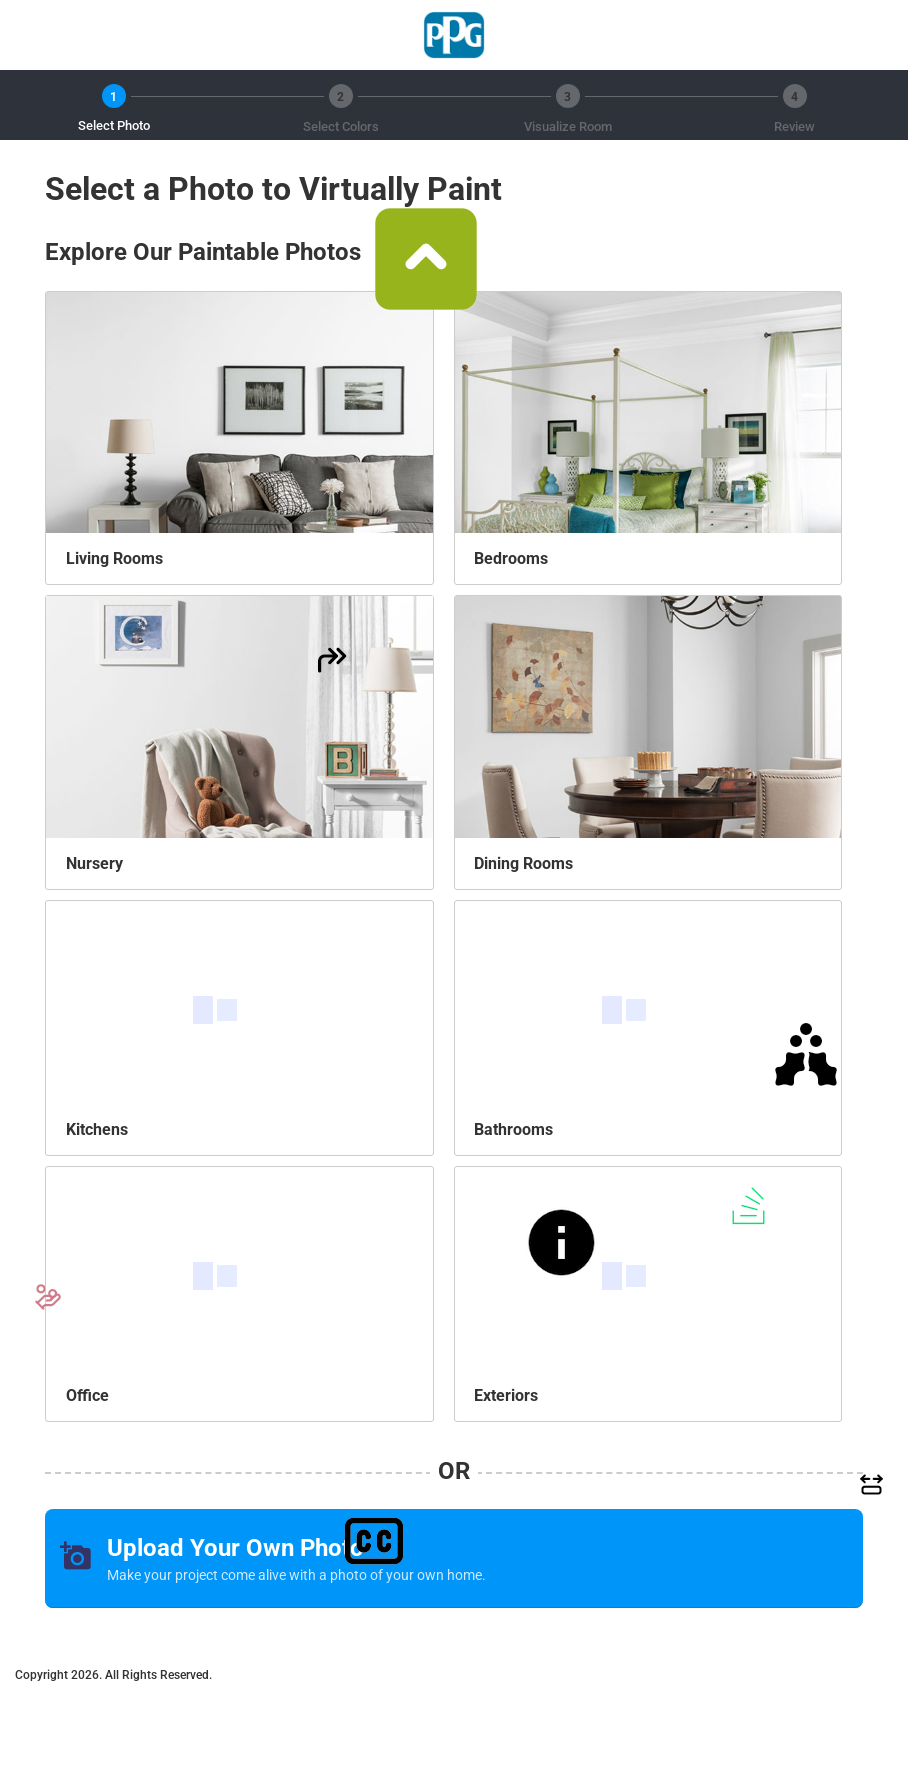  I want to click on forward message to multiple recipients, so click(333, 661).